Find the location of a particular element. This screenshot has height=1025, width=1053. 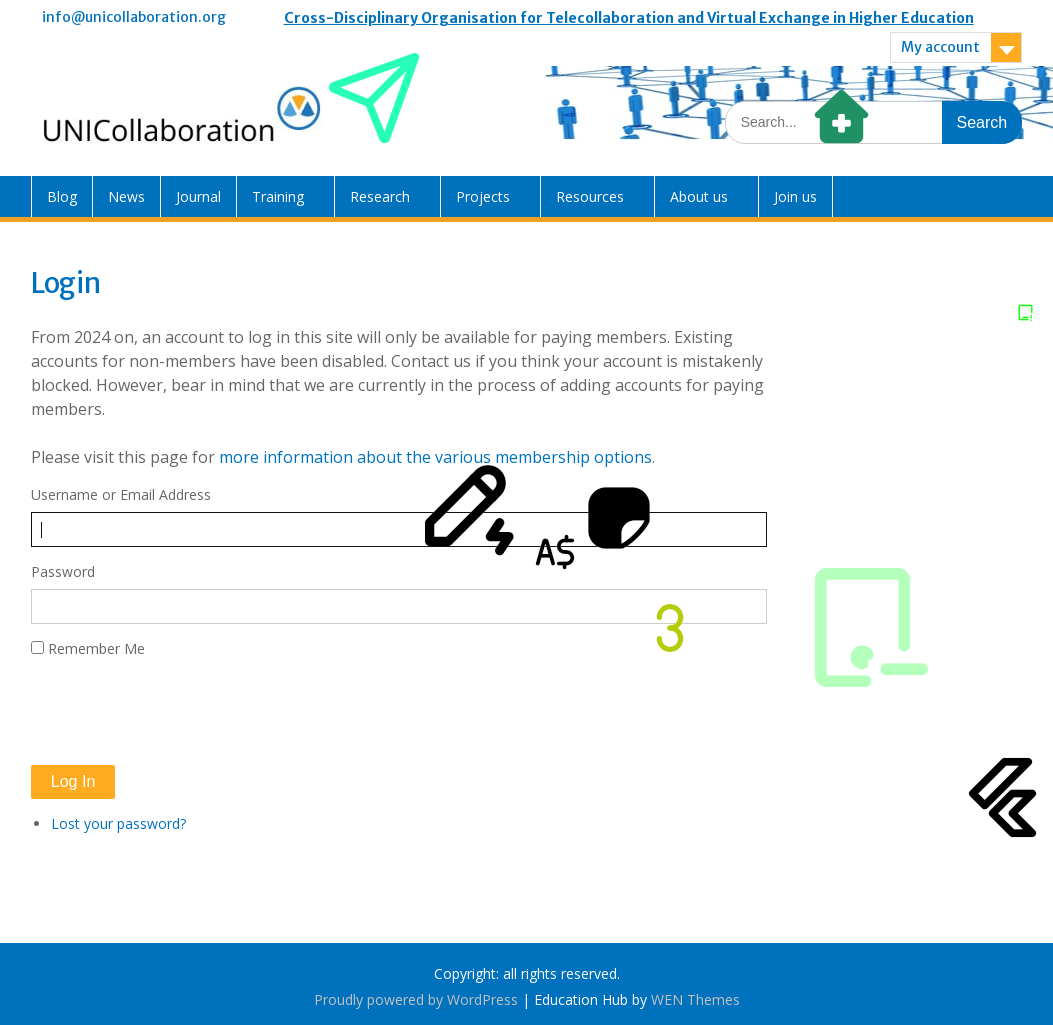

add a sticker to your message is located at coordinates (619, 518).